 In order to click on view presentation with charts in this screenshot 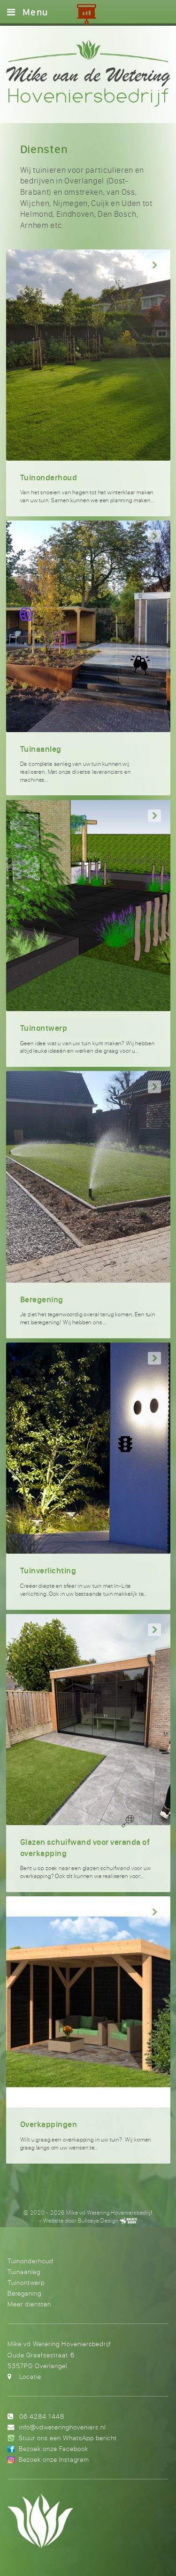, I will do `click(86, 13)`.